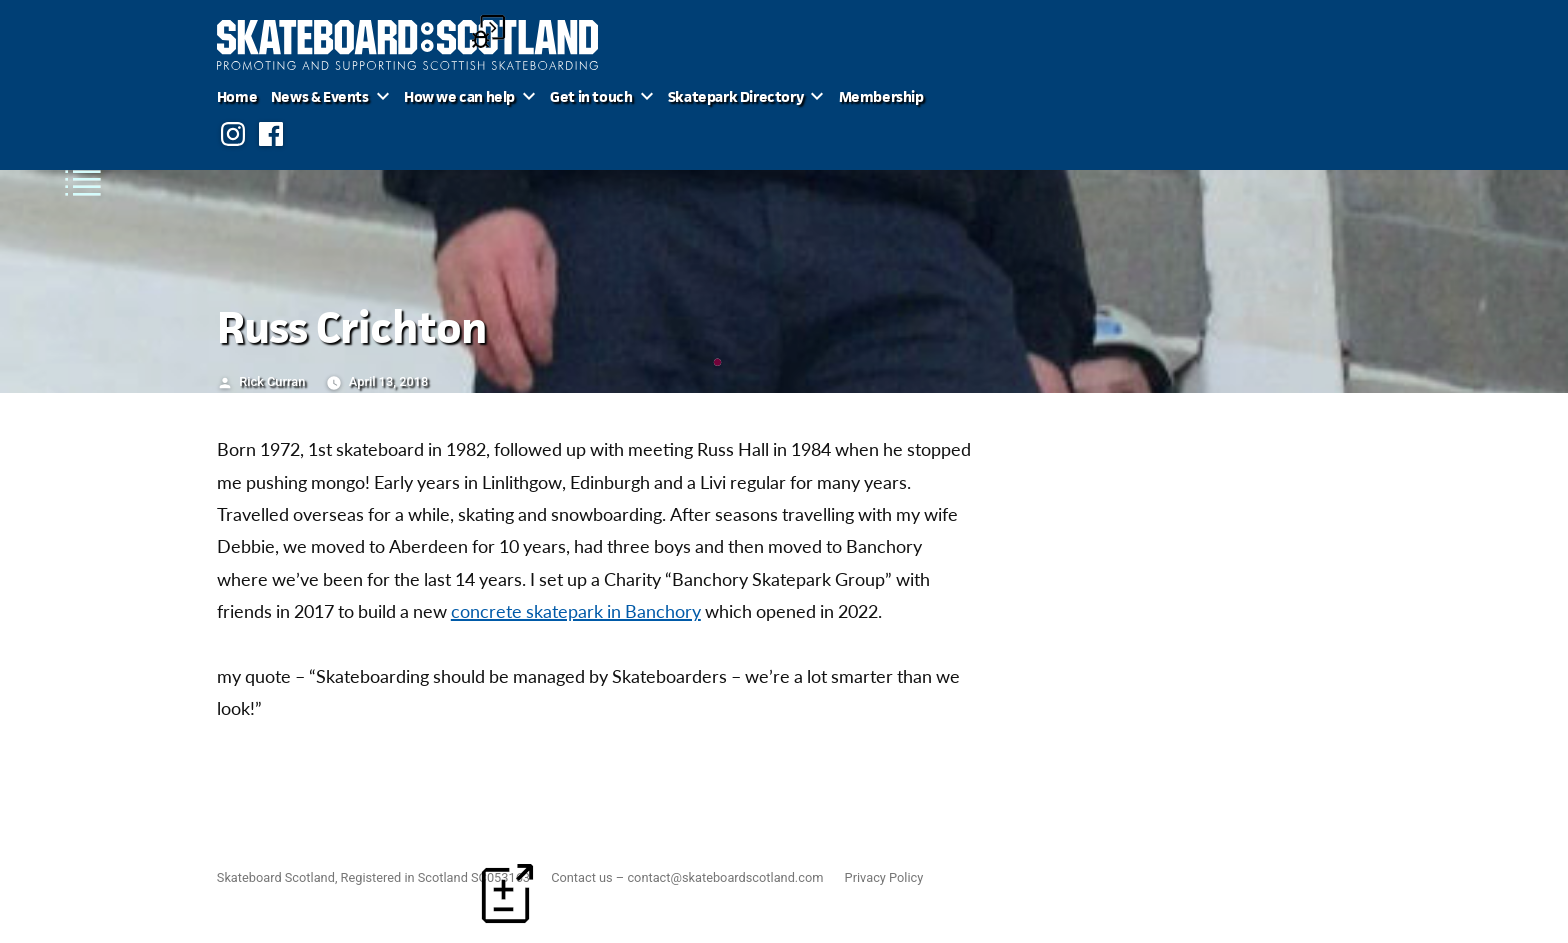  I want to click on view items as a bulleted list, so click(83, 183).